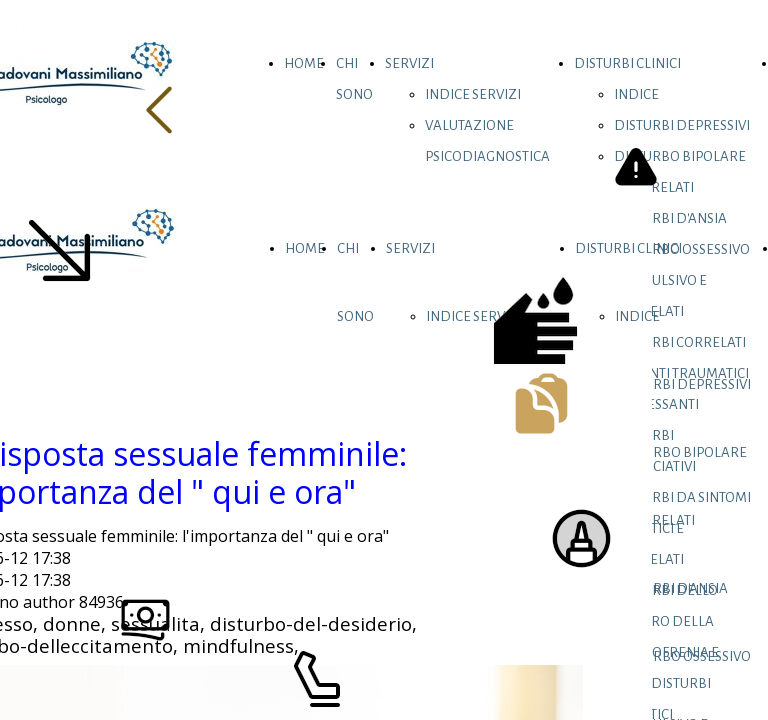  What do you see at coordinates (316, 679) in the screenshot?
I see `select a seat for your reservation` at bounding box center [316, 679].